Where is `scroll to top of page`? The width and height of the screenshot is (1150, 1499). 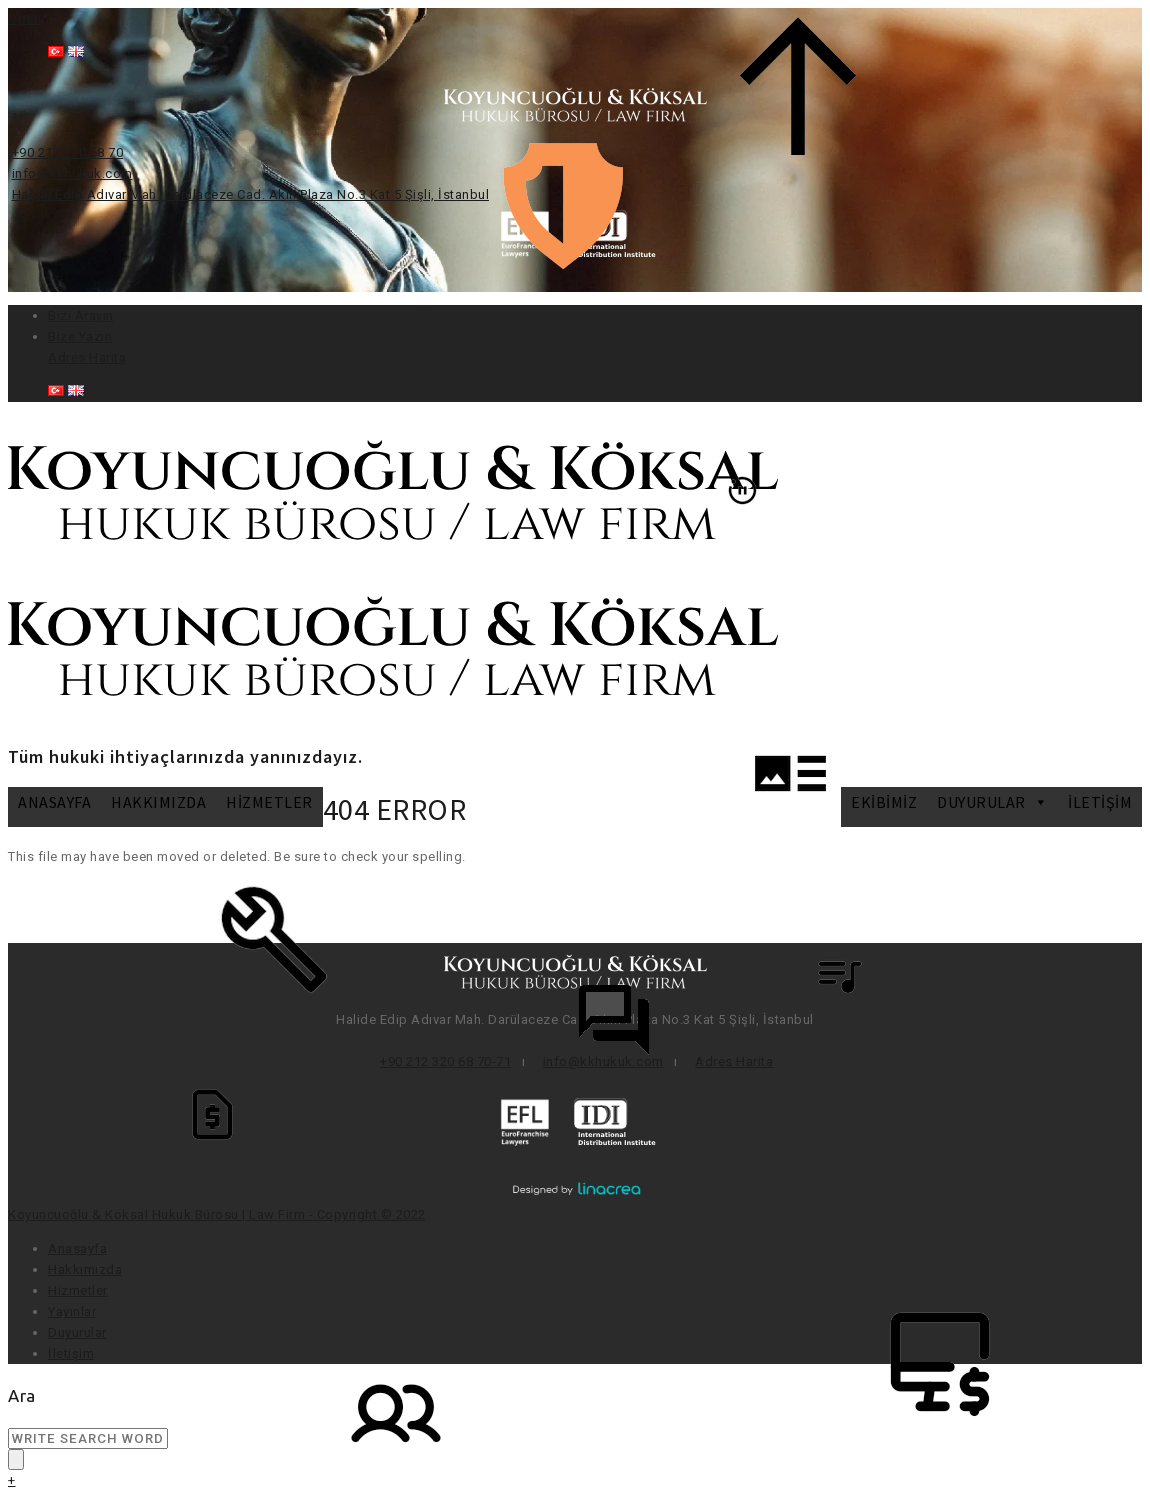
scroll to top of page is located at coordinates (798, 86).